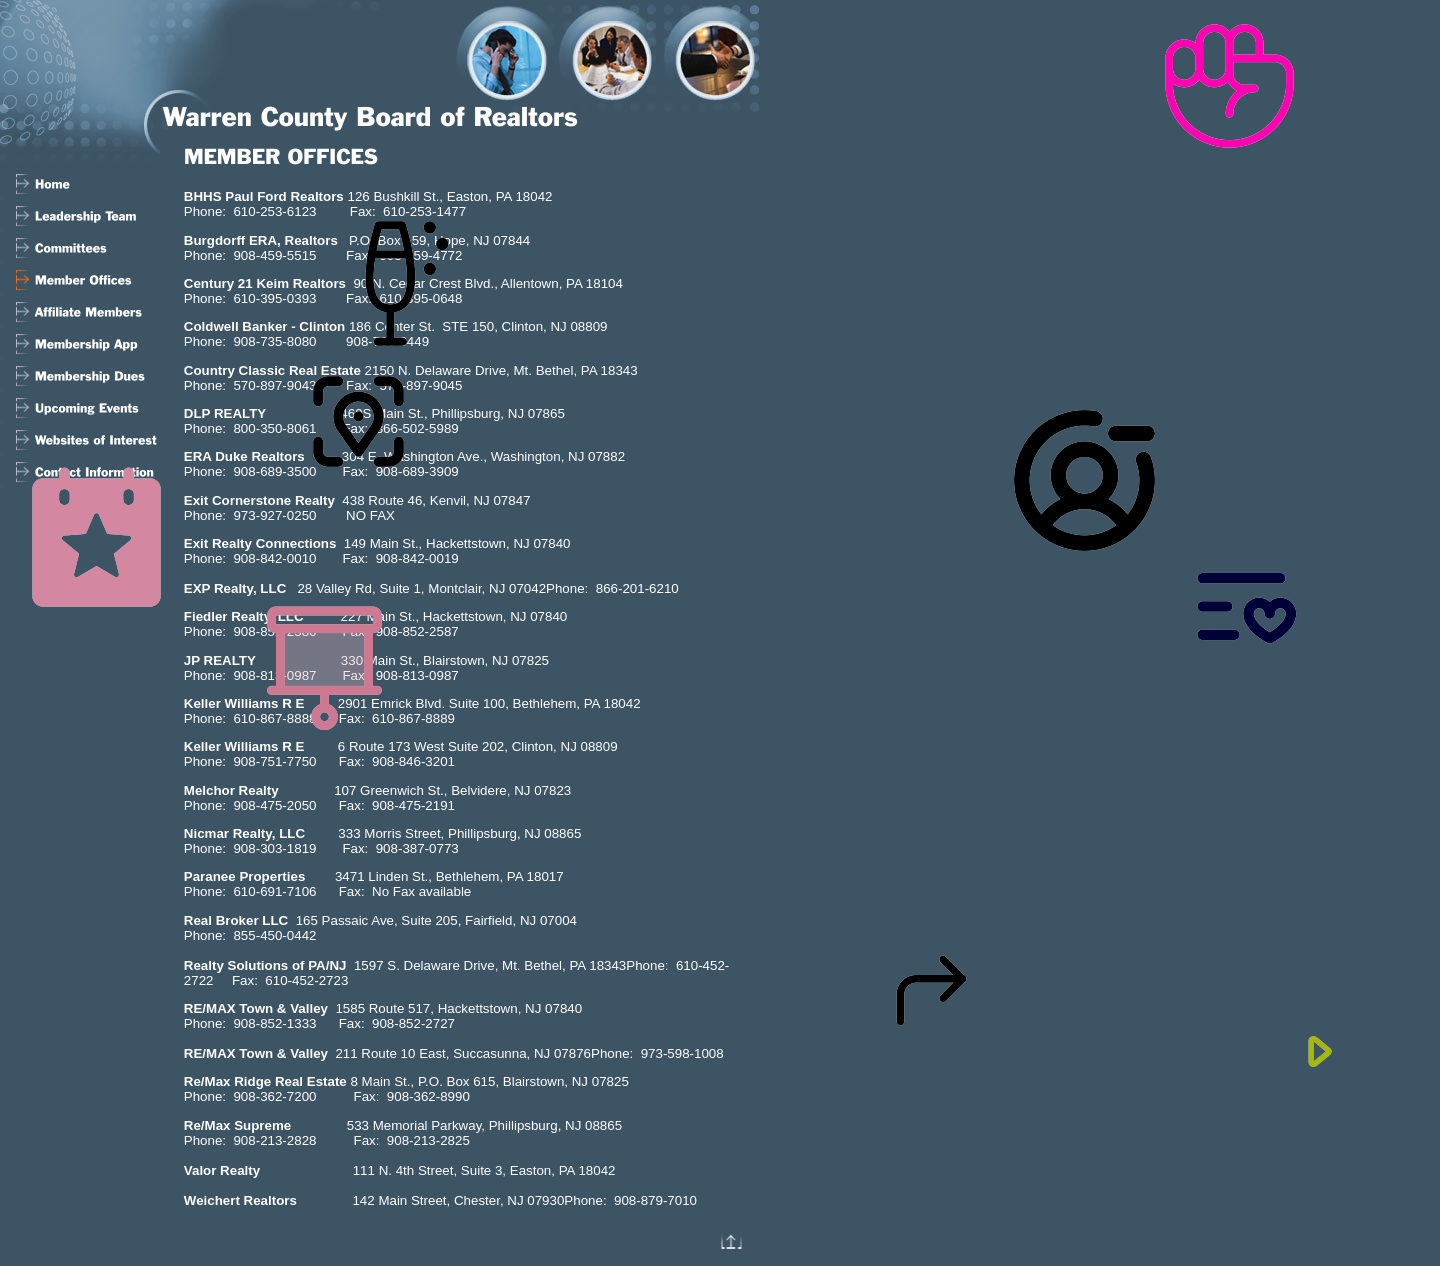 The image size is (1440, 1266). Describe the element at coordinates (1084, 480) in the screenshot. I see `remove a user from your contacts` at that location.